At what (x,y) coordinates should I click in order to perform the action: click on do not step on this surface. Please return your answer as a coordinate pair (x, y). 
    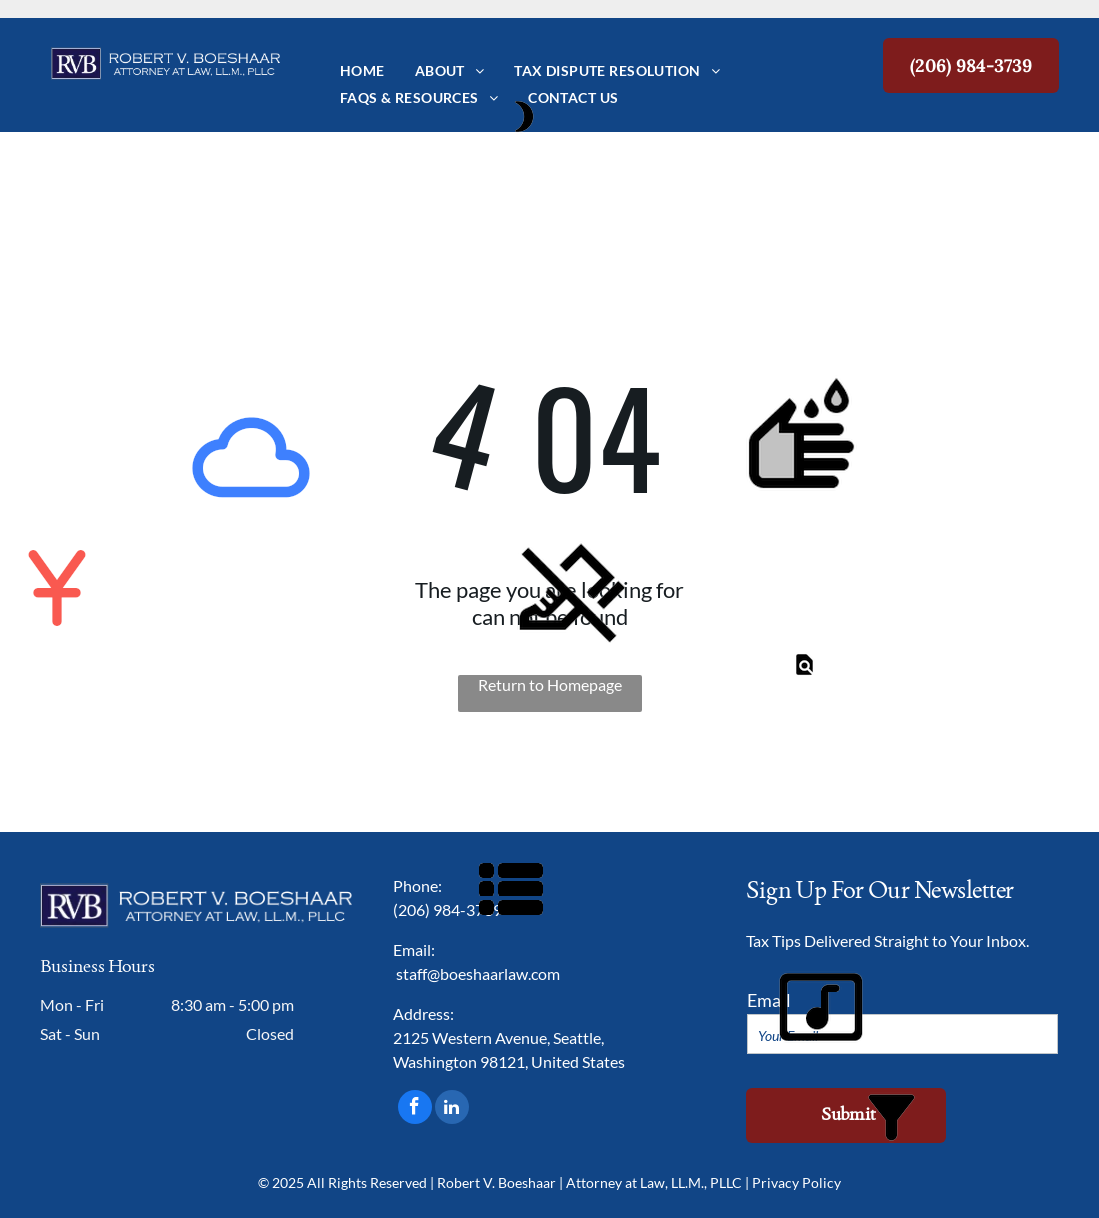
    Looking at the image, I should click on (572, 591).